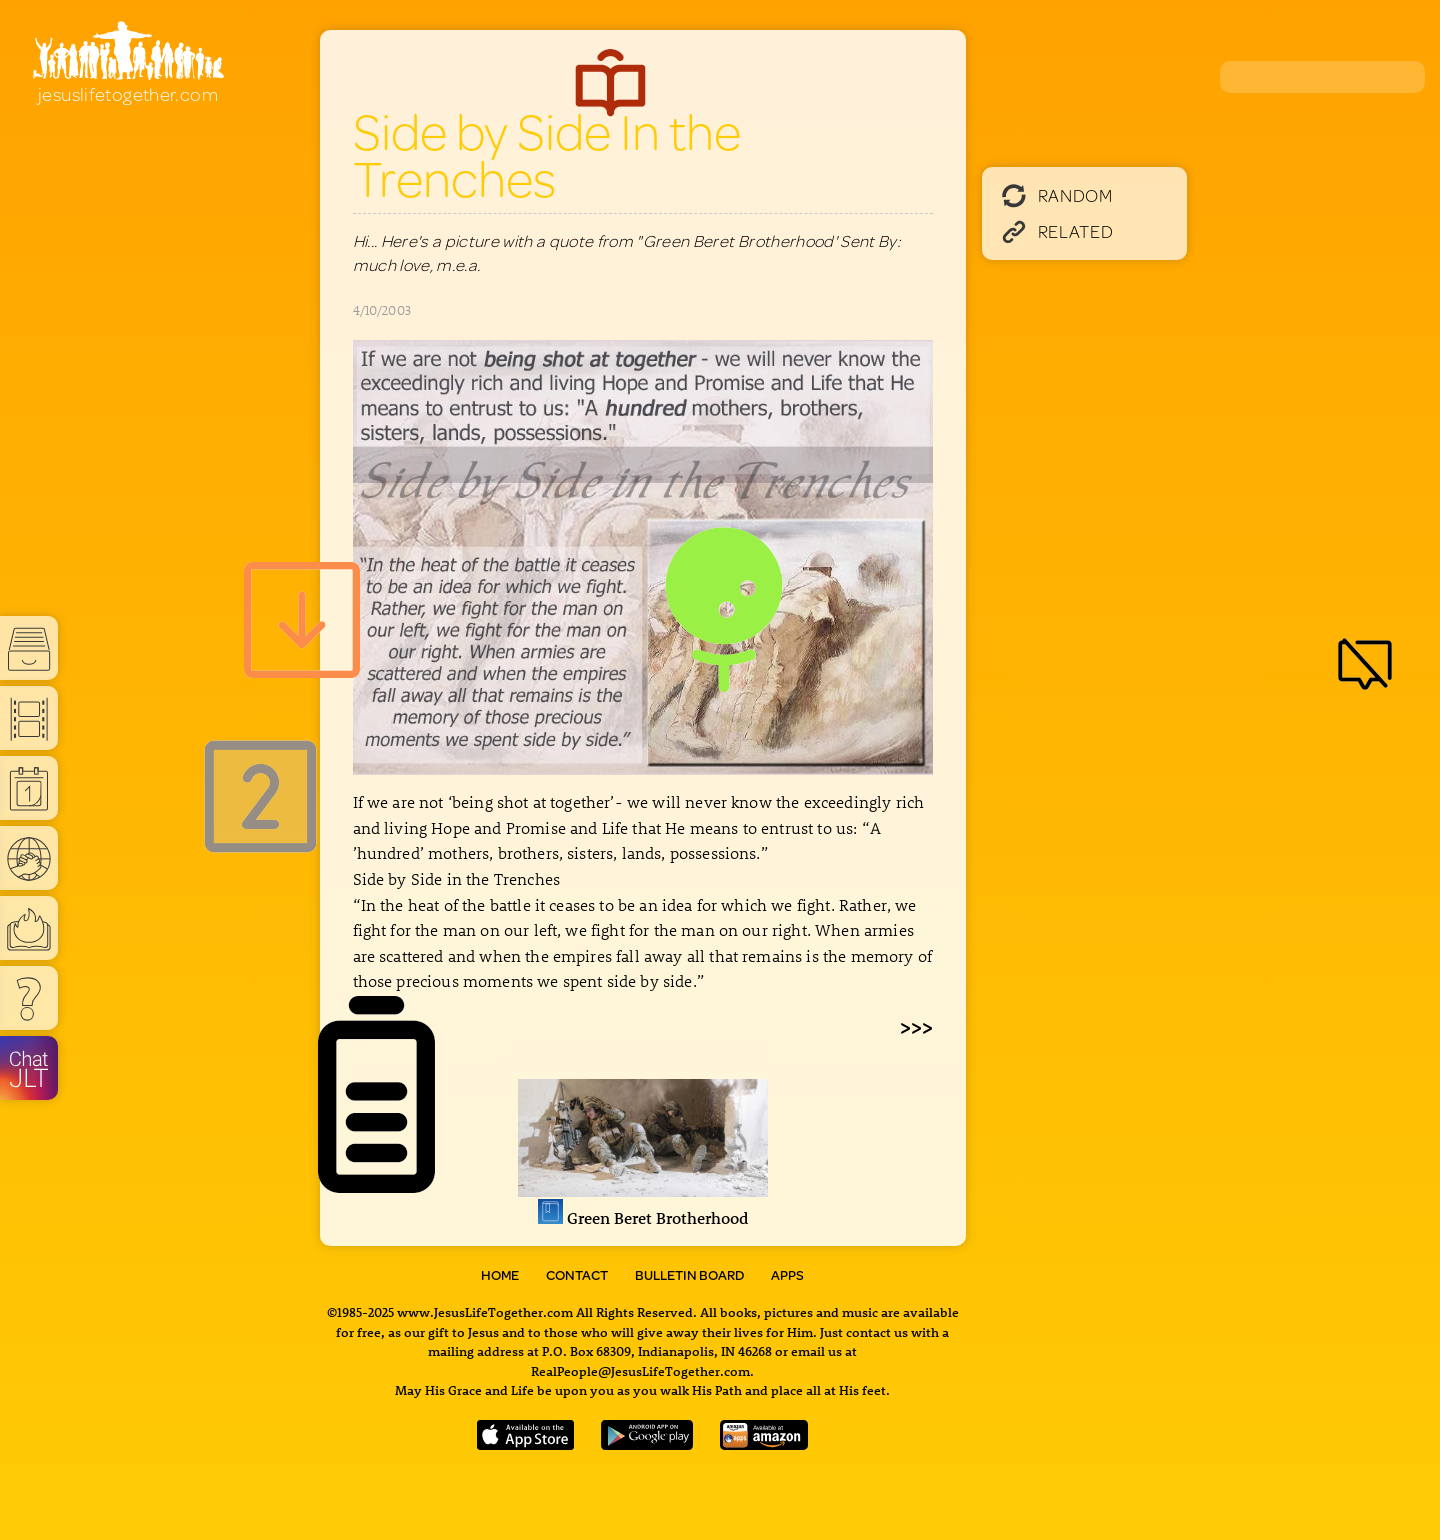 This screenshot has width=1440, height=1540. What do you see at coordinates (1365, 663) in the screenshot?
I see `mute or disable chat notifications` at bounding box center [1365, 663].